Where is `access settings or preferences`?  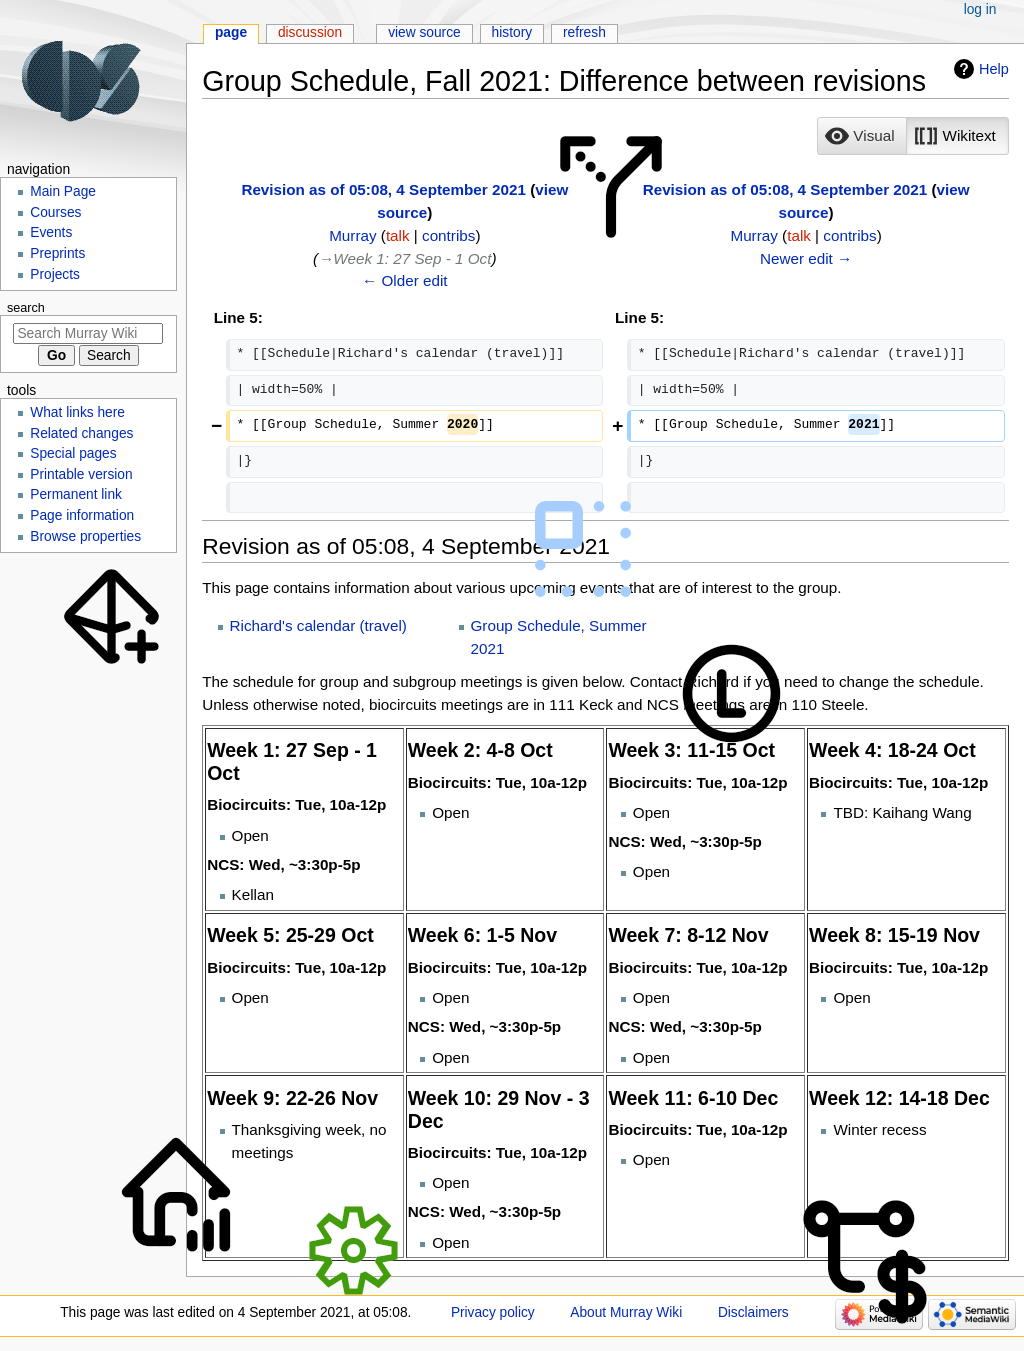
access settings or preferences is located at coordinates (353, 1250).